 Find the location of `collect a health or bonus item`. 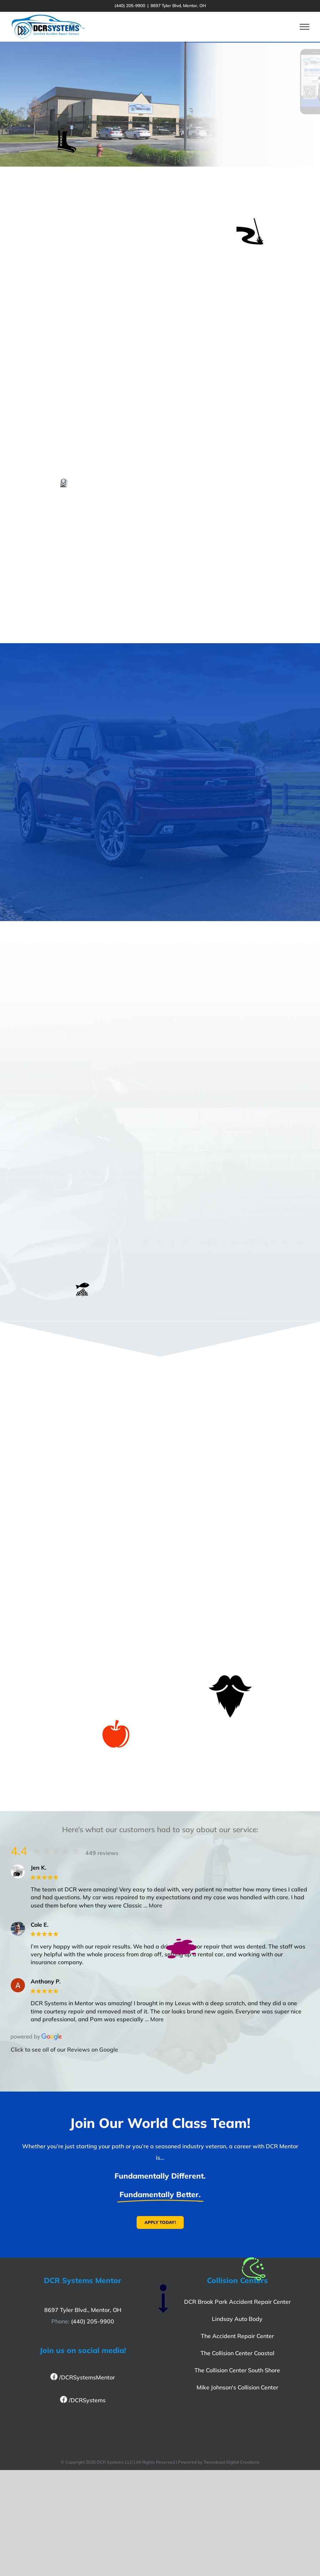

collect a health or bonus item is located at coordinates (116, 1734).